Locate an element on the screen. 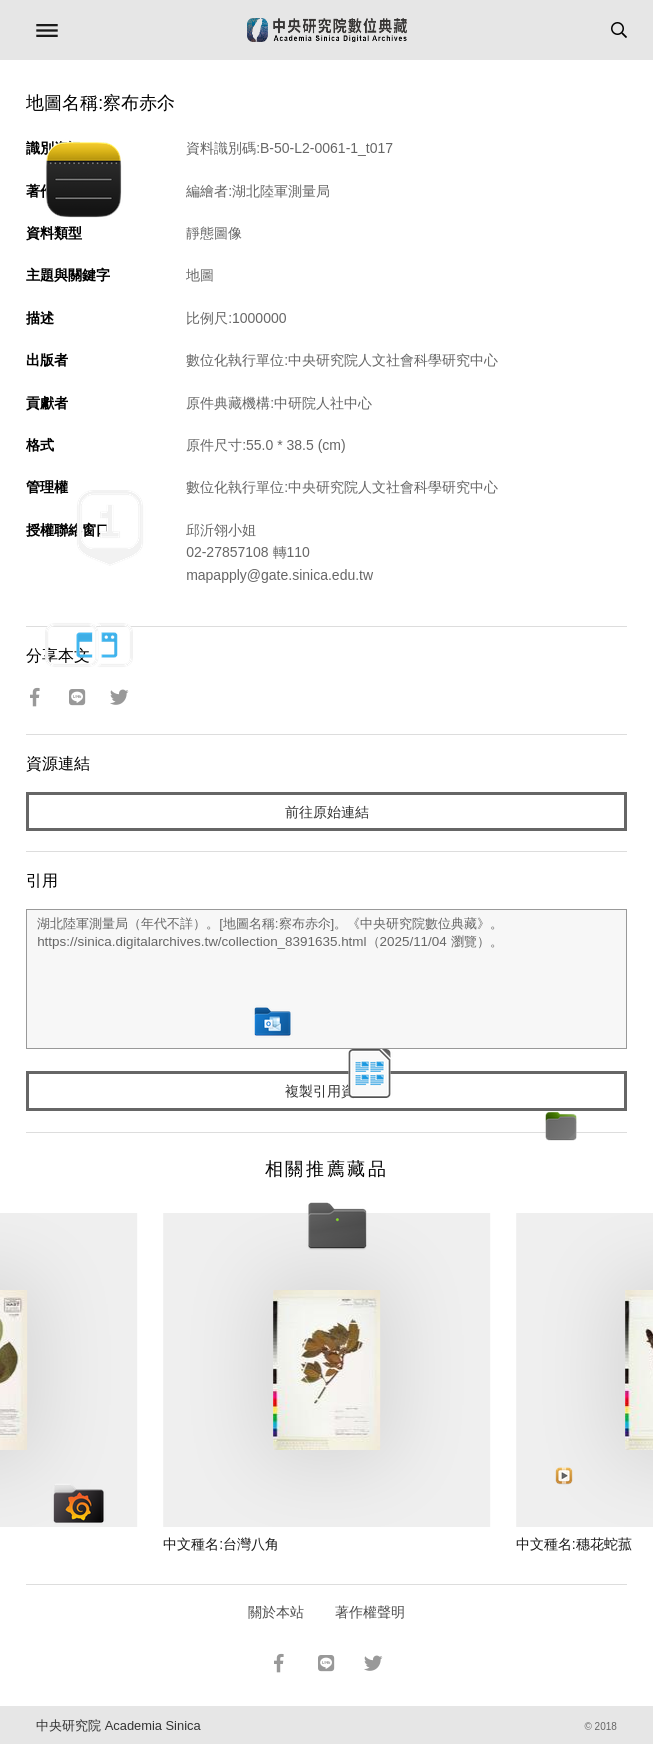  side-by-side window layout with focus on right screen is located at coordinates (89, 645).